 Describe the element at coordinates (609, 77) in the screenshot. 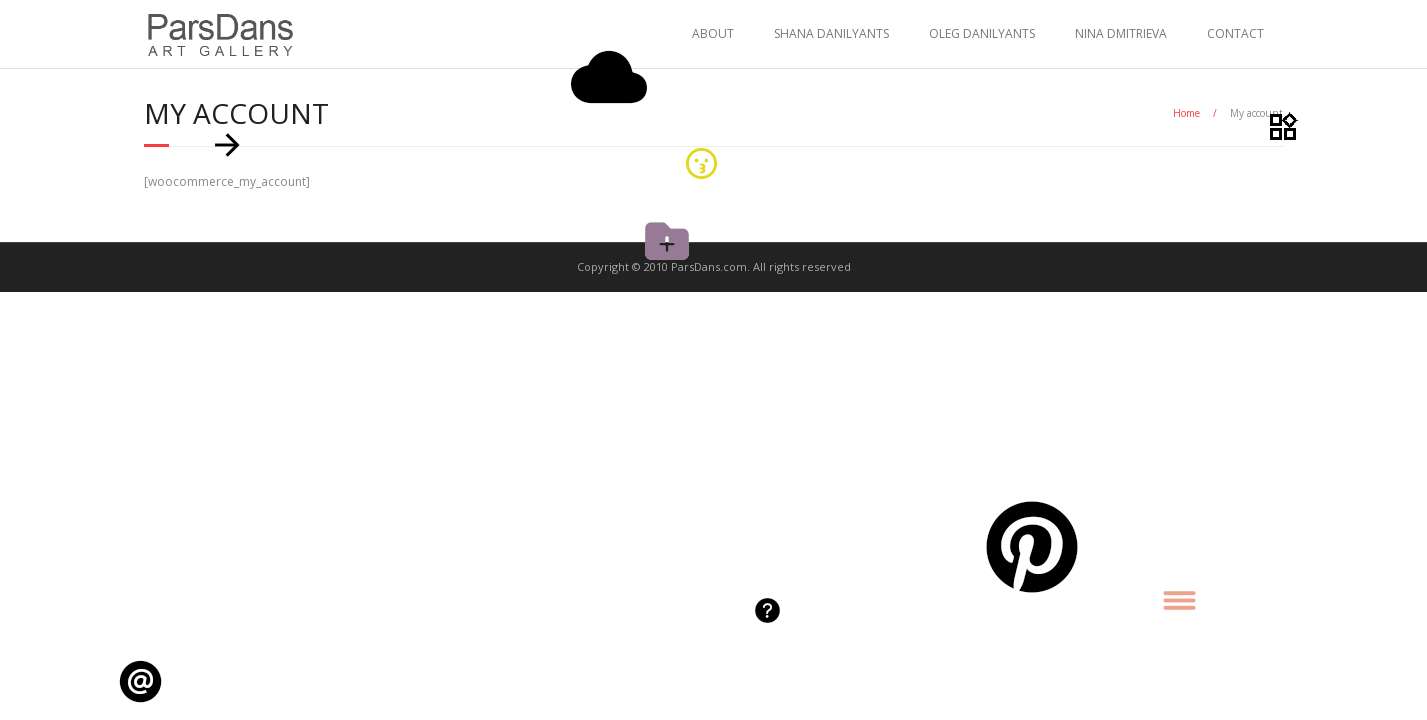

I see `access cloud storage` at that location.